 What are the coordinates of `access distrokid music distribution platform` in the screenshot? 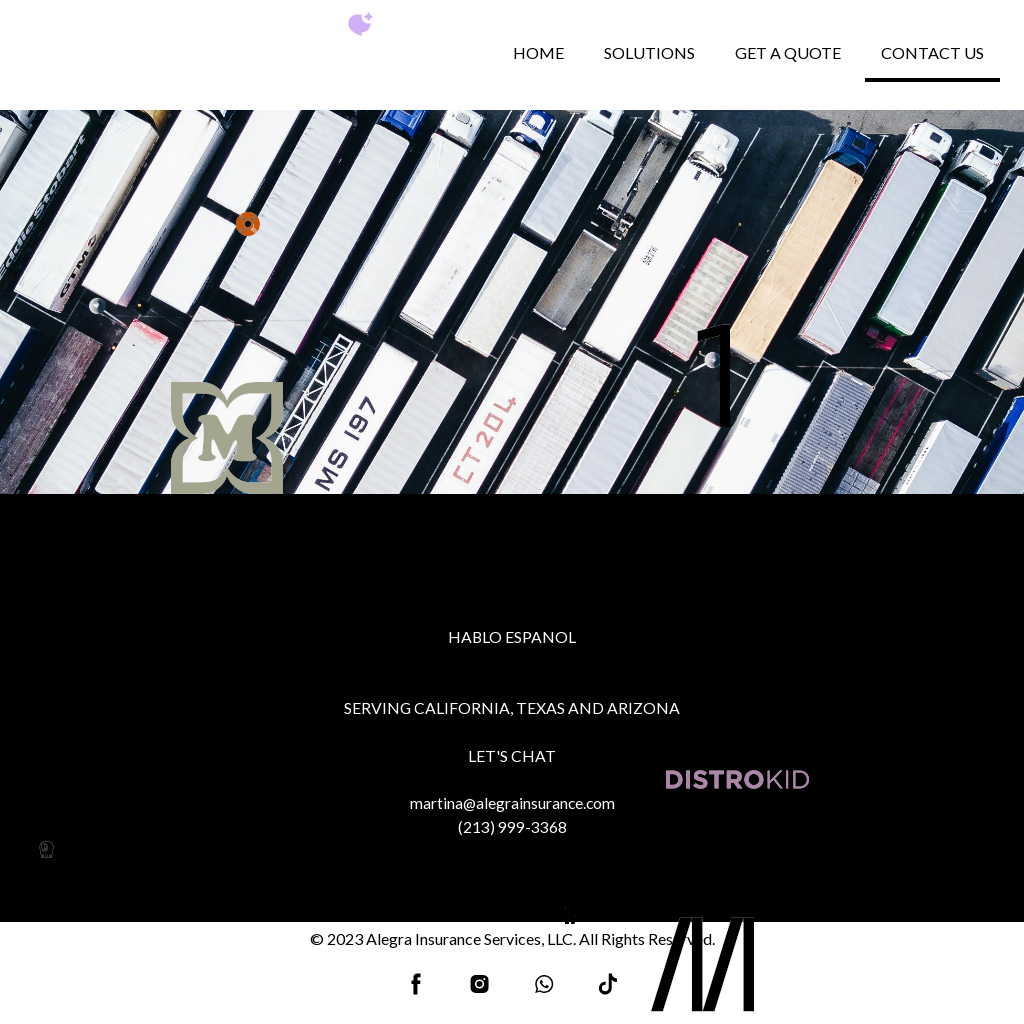 It's located at (737, 779).